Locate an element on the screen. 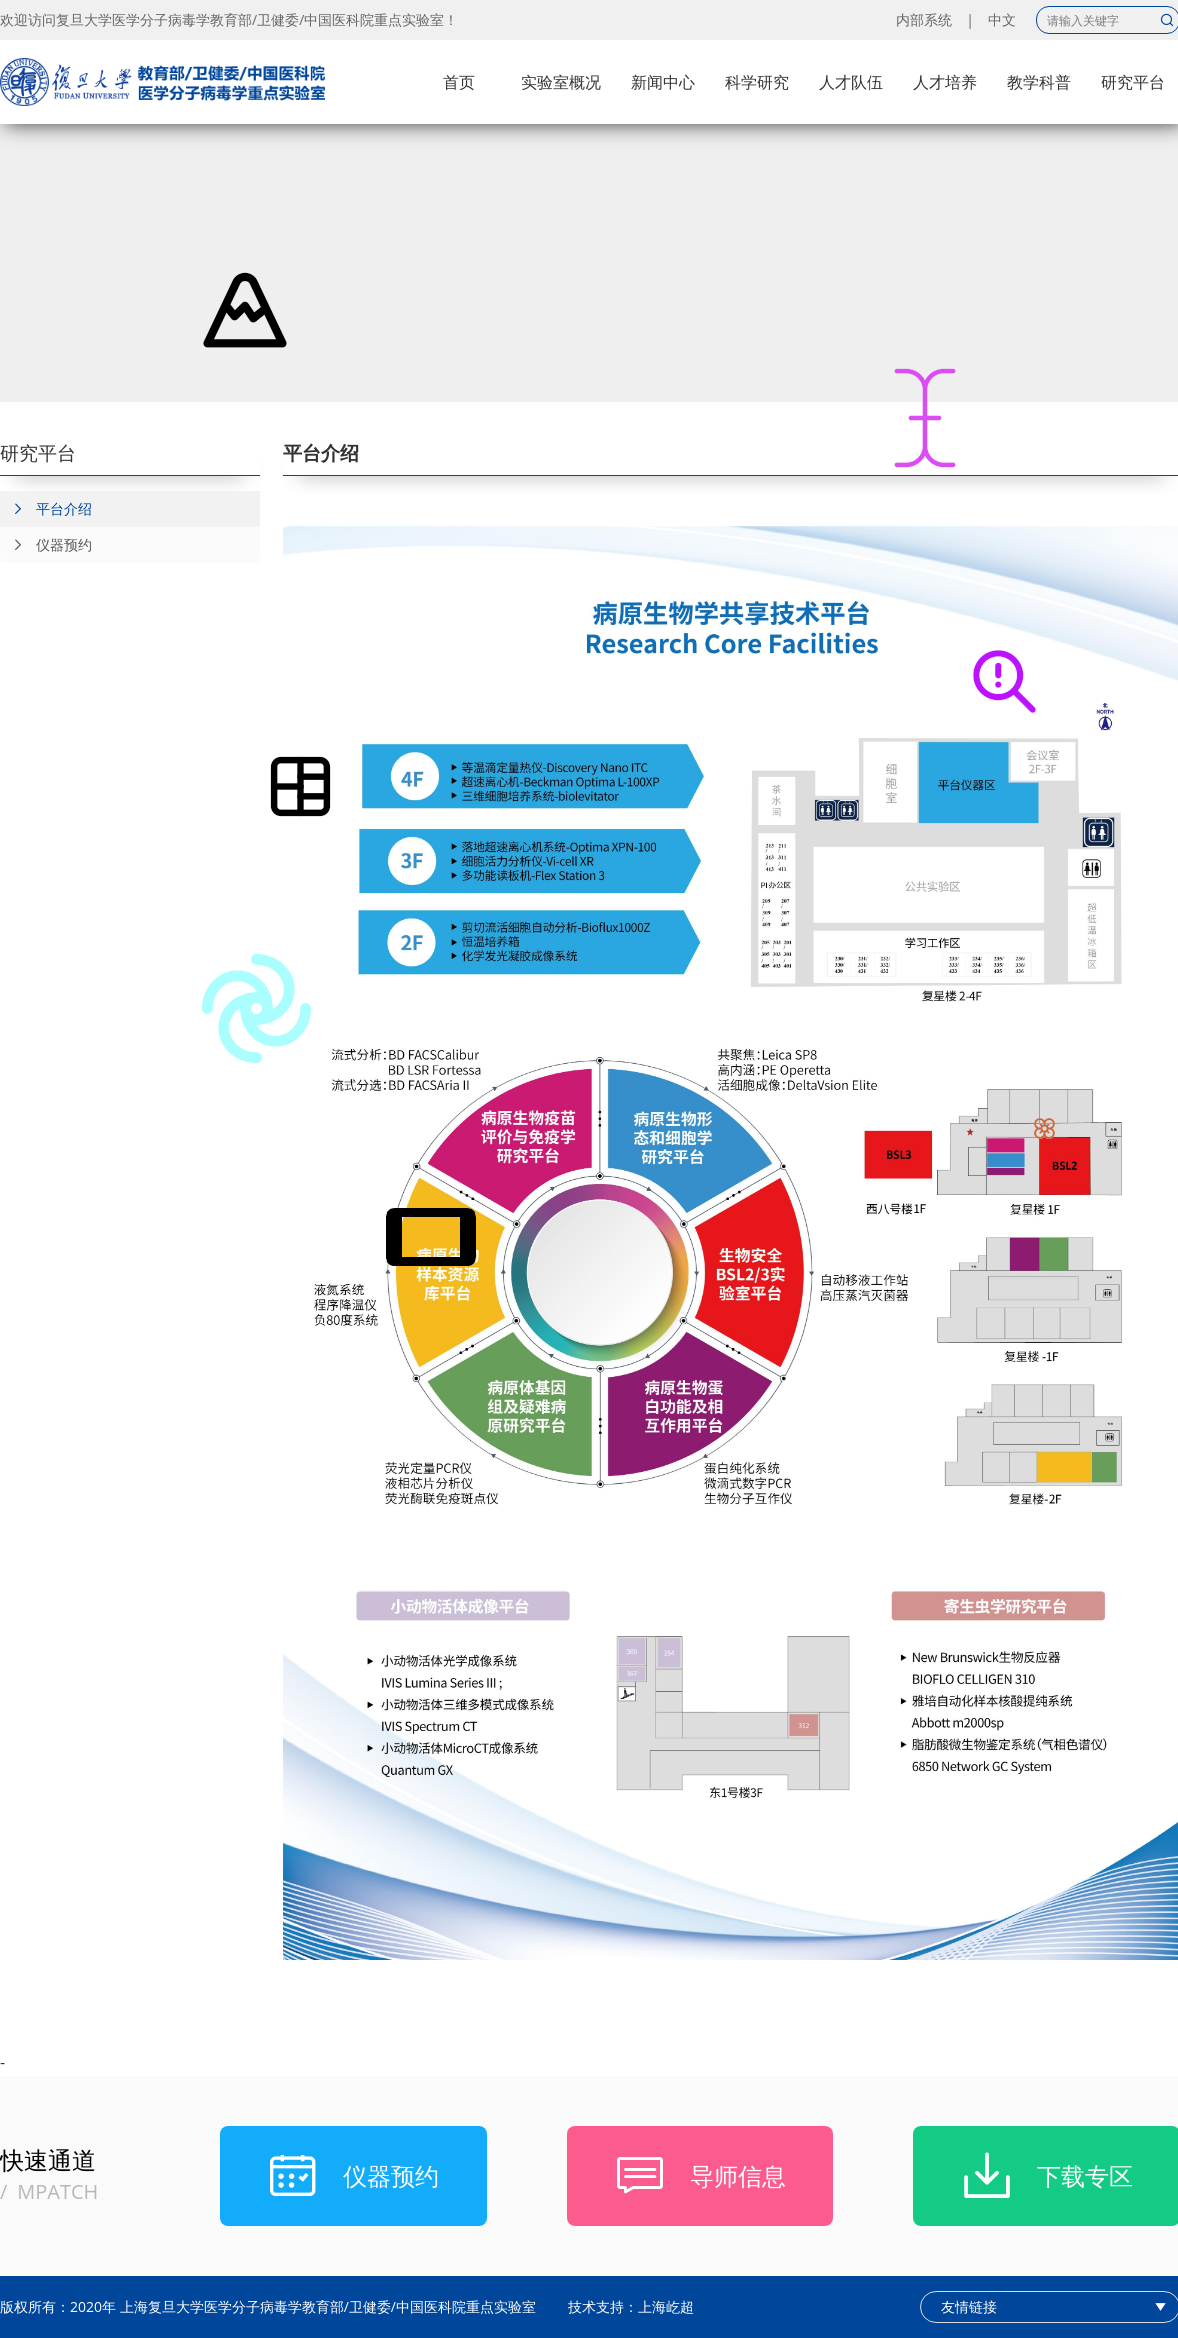  view outdoor or hiking activities is located at coordinates (245, 310).